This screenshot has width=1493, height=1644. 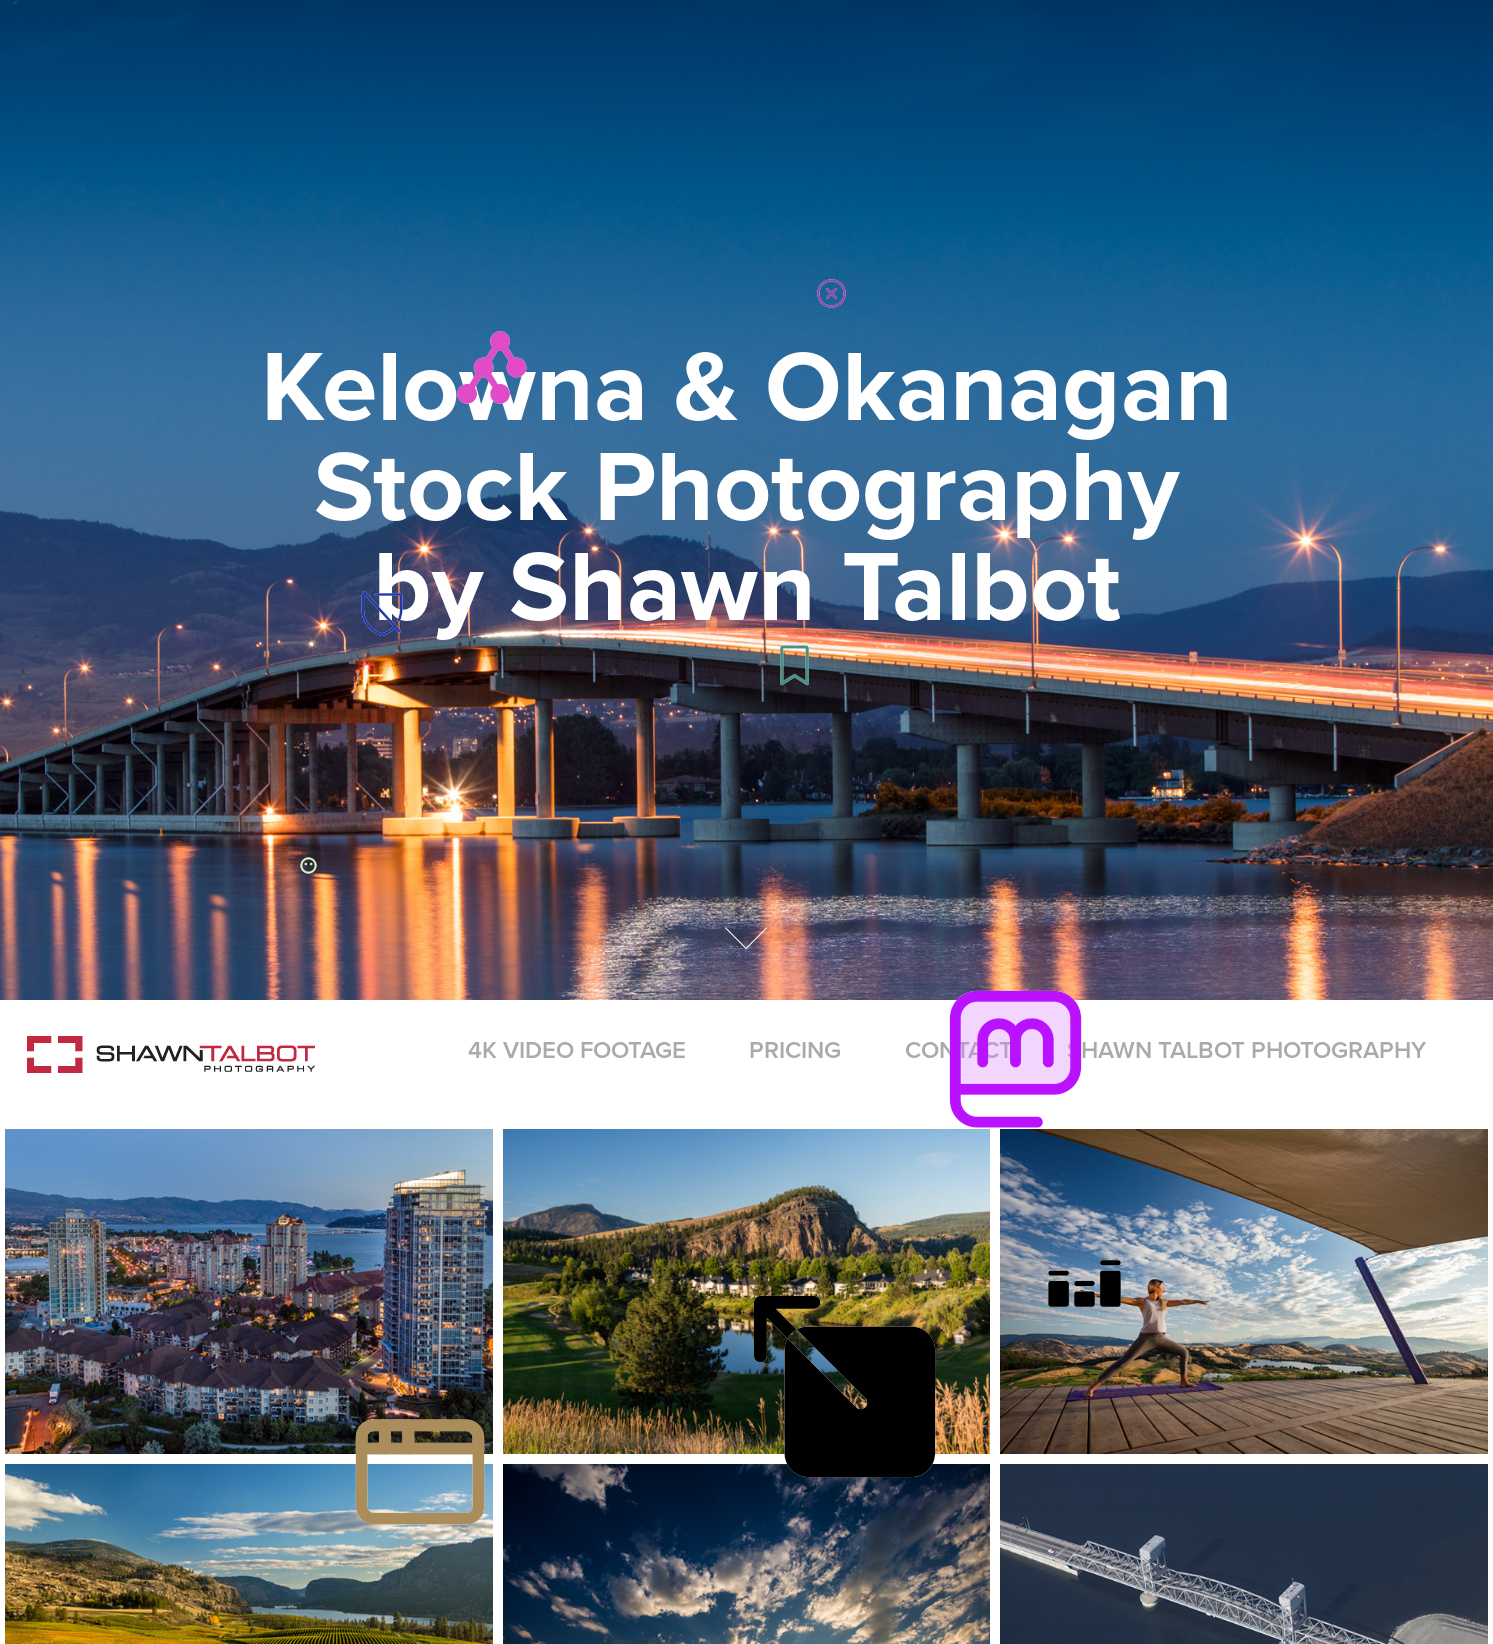 I want to click on adjust audio equalizer settings, so click(x=1084, y=1283).